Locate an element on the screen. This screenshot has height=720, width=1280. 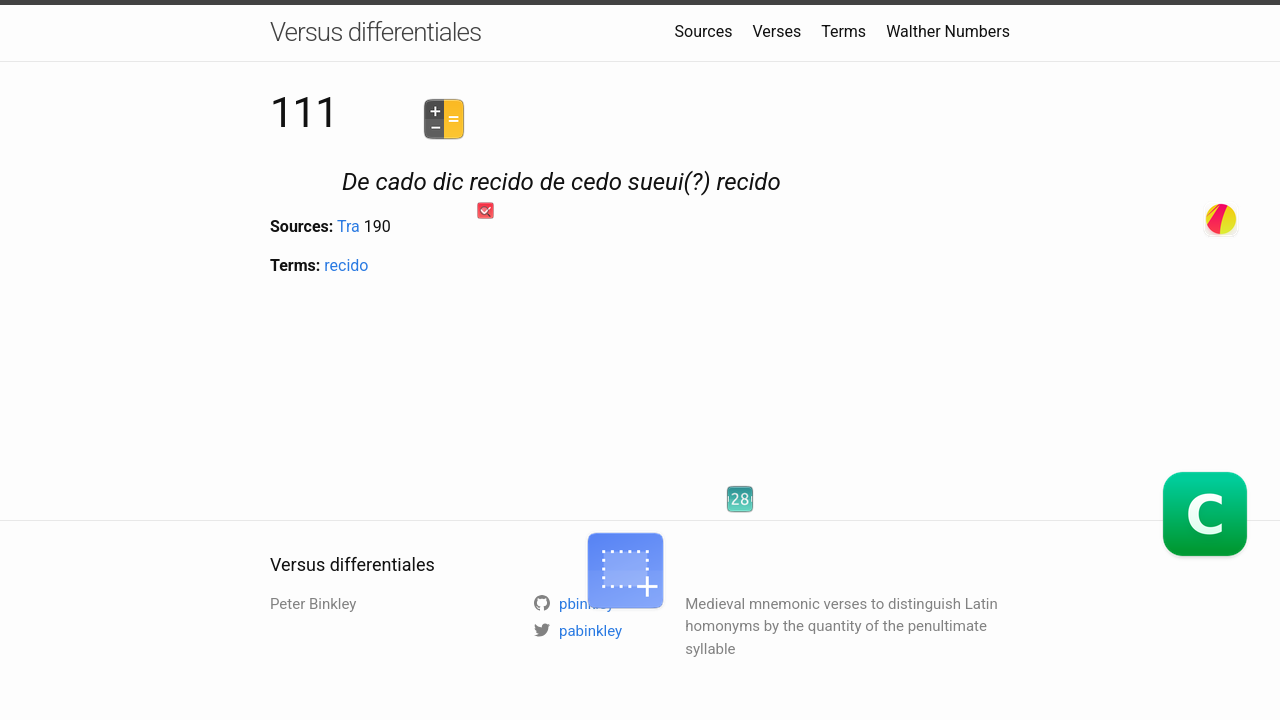
open the connectagram word puzzle game is located at coordinates (1205, 514).